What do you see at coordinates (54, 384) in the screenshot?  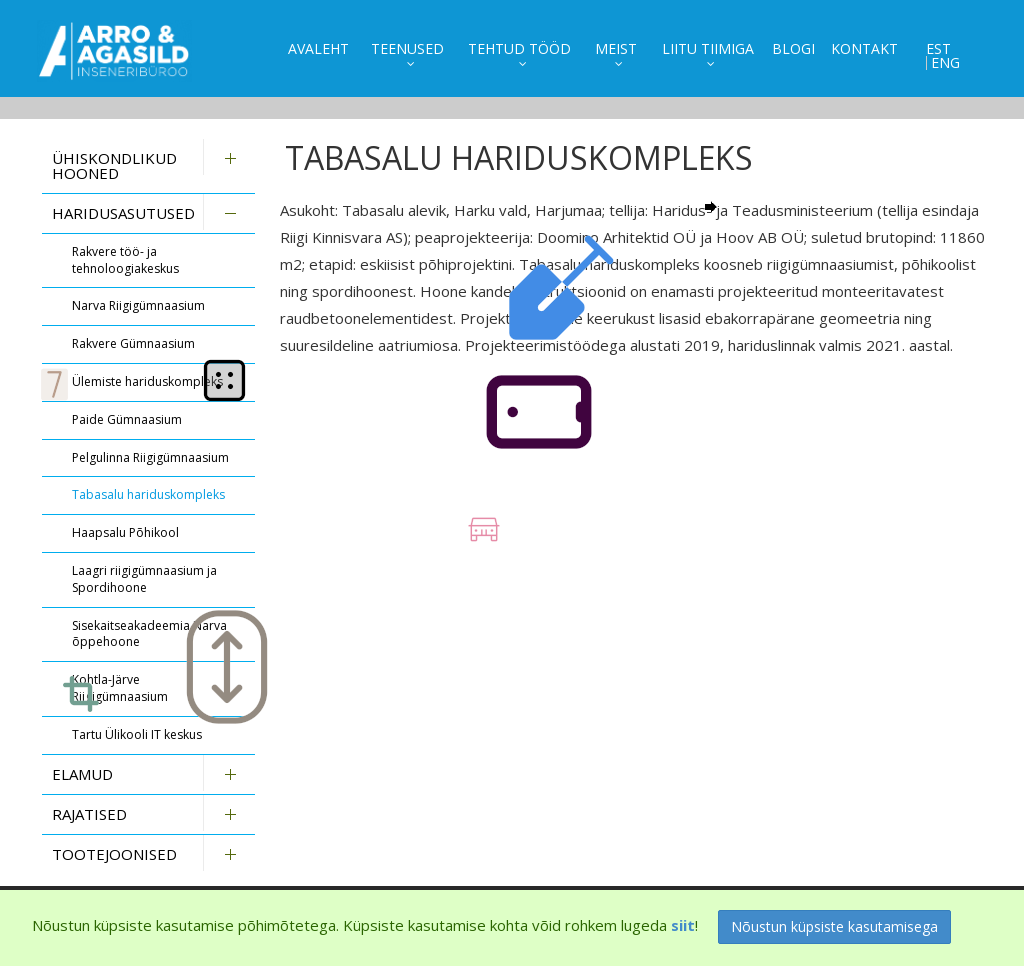 I see `indicates item number seven in a list or sequence` at bounding box center [54, 384].